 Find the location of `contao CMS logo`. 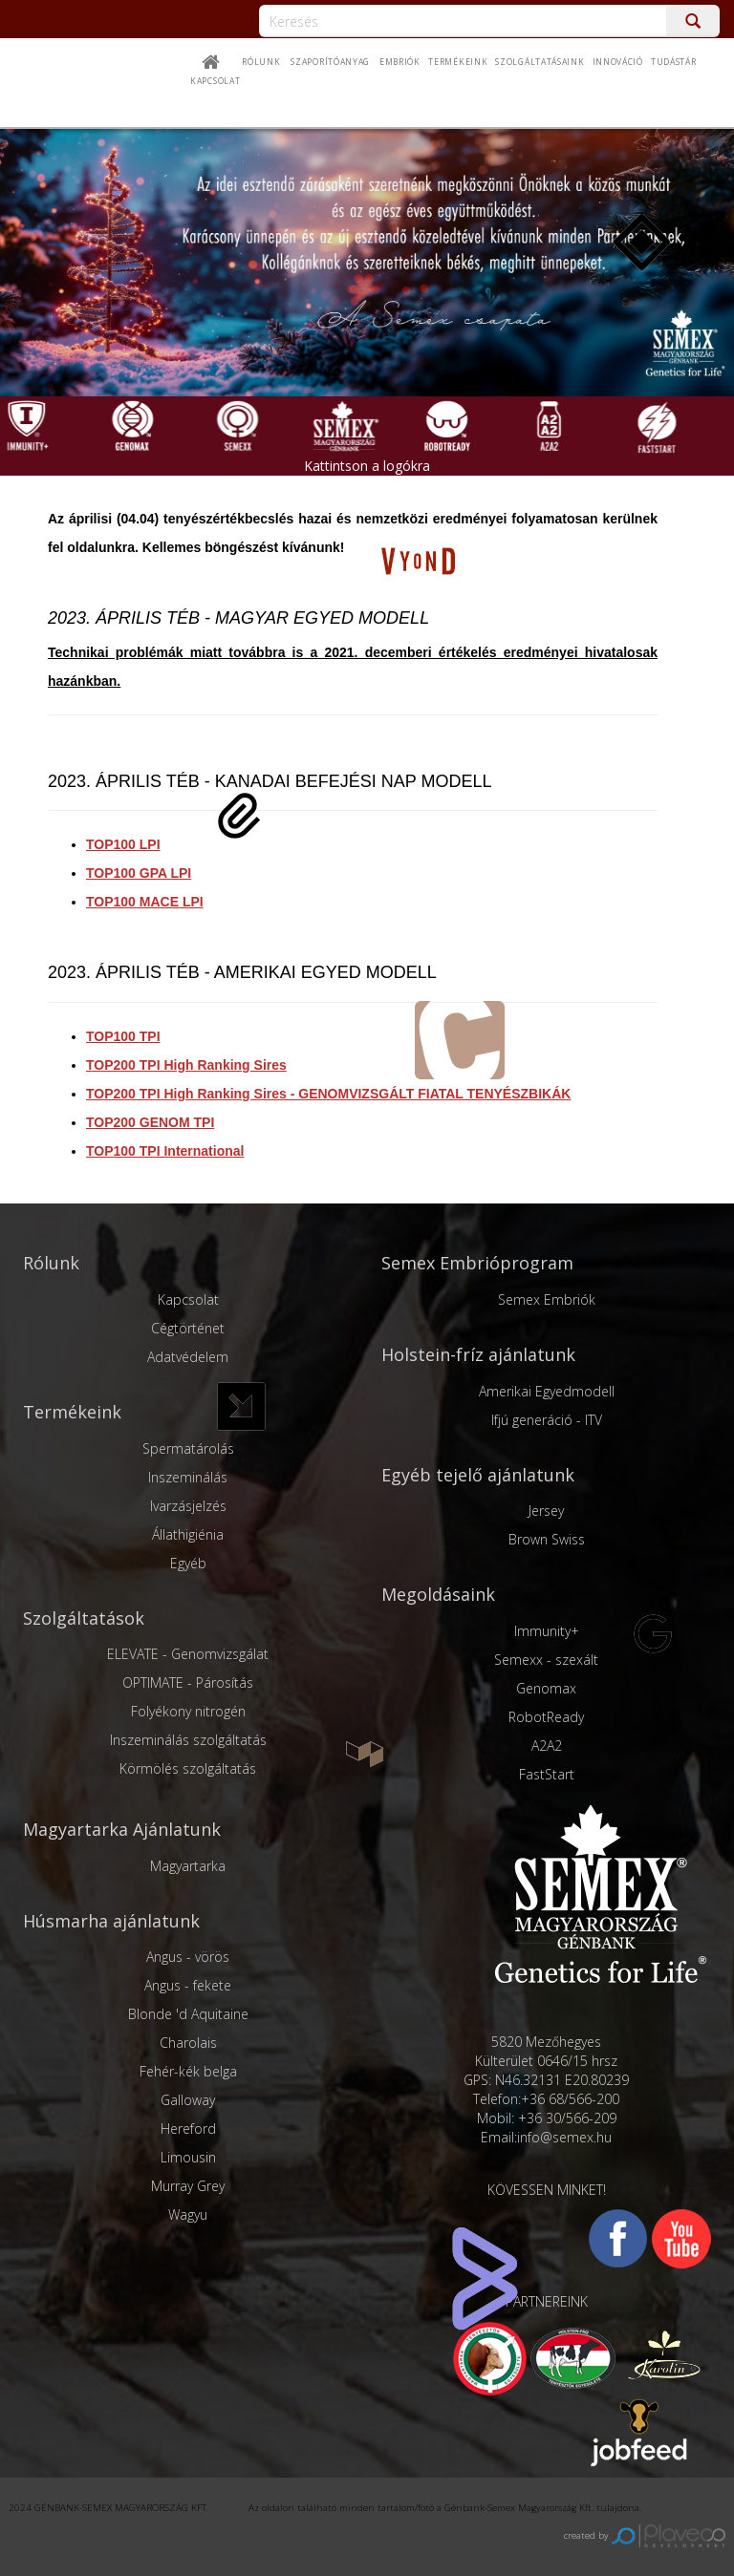

contao CMS logo is located at coordinates (460, 1040).